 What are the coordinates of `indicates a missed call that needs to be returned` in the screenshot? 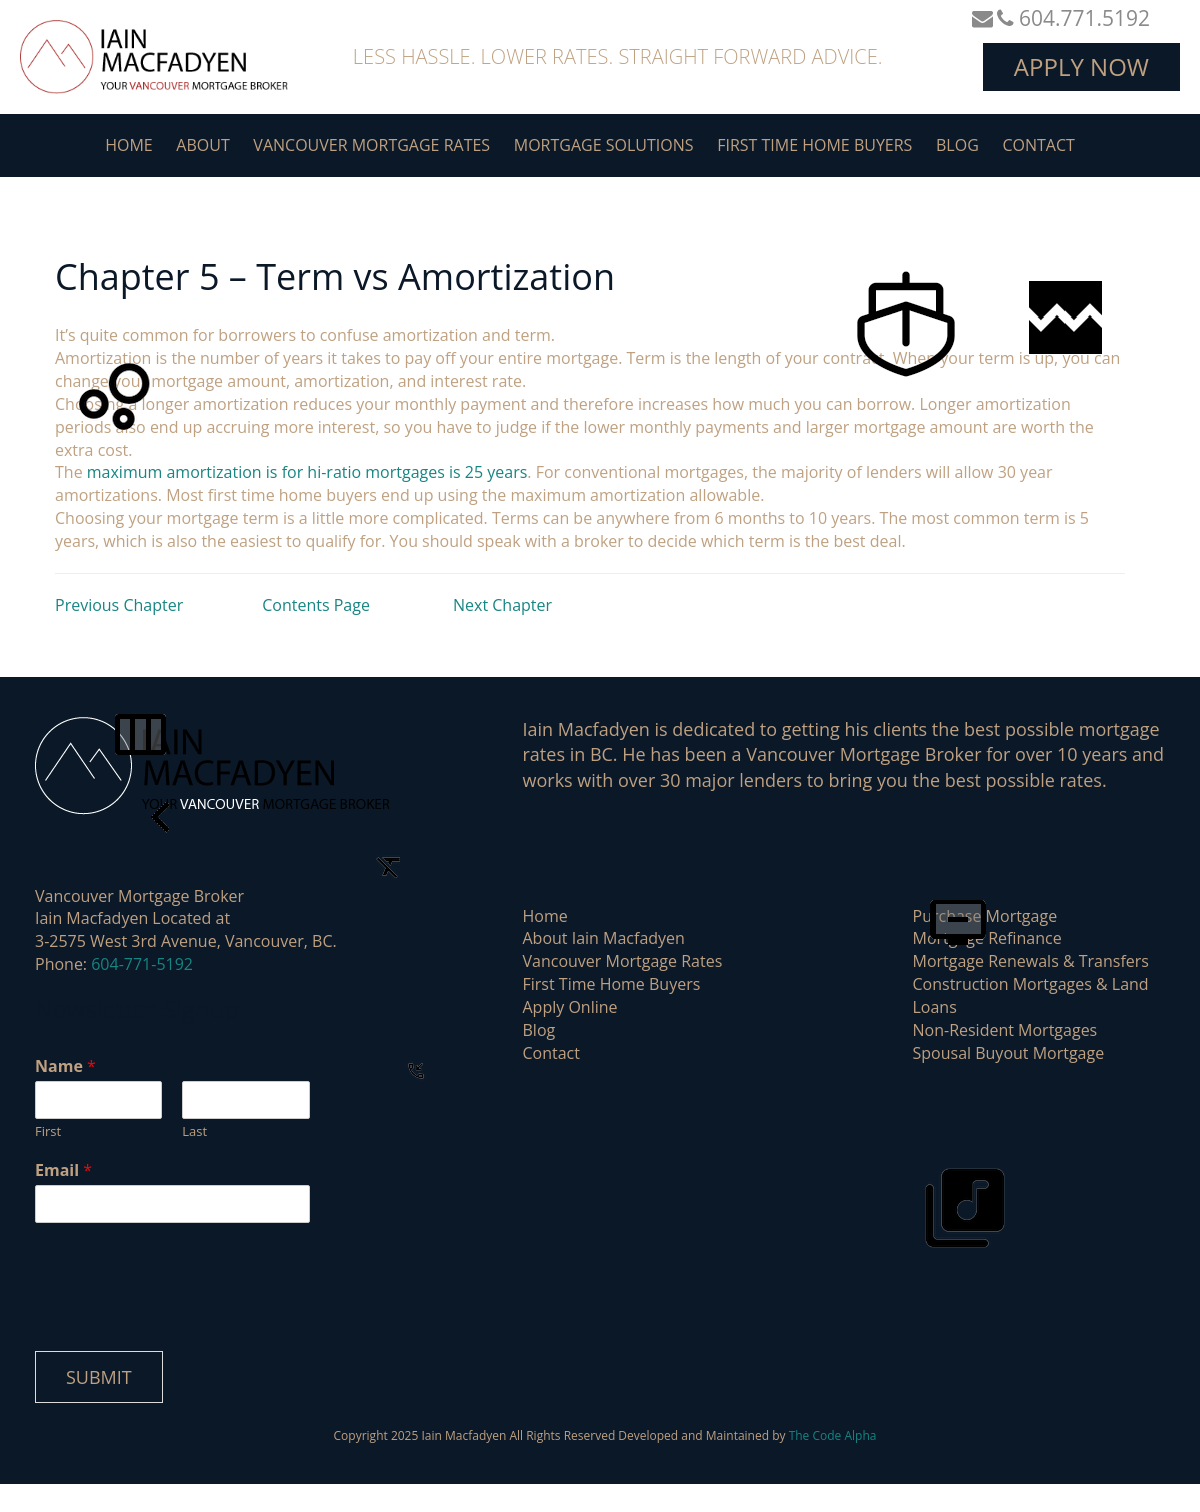 It's located at (416, 1071).